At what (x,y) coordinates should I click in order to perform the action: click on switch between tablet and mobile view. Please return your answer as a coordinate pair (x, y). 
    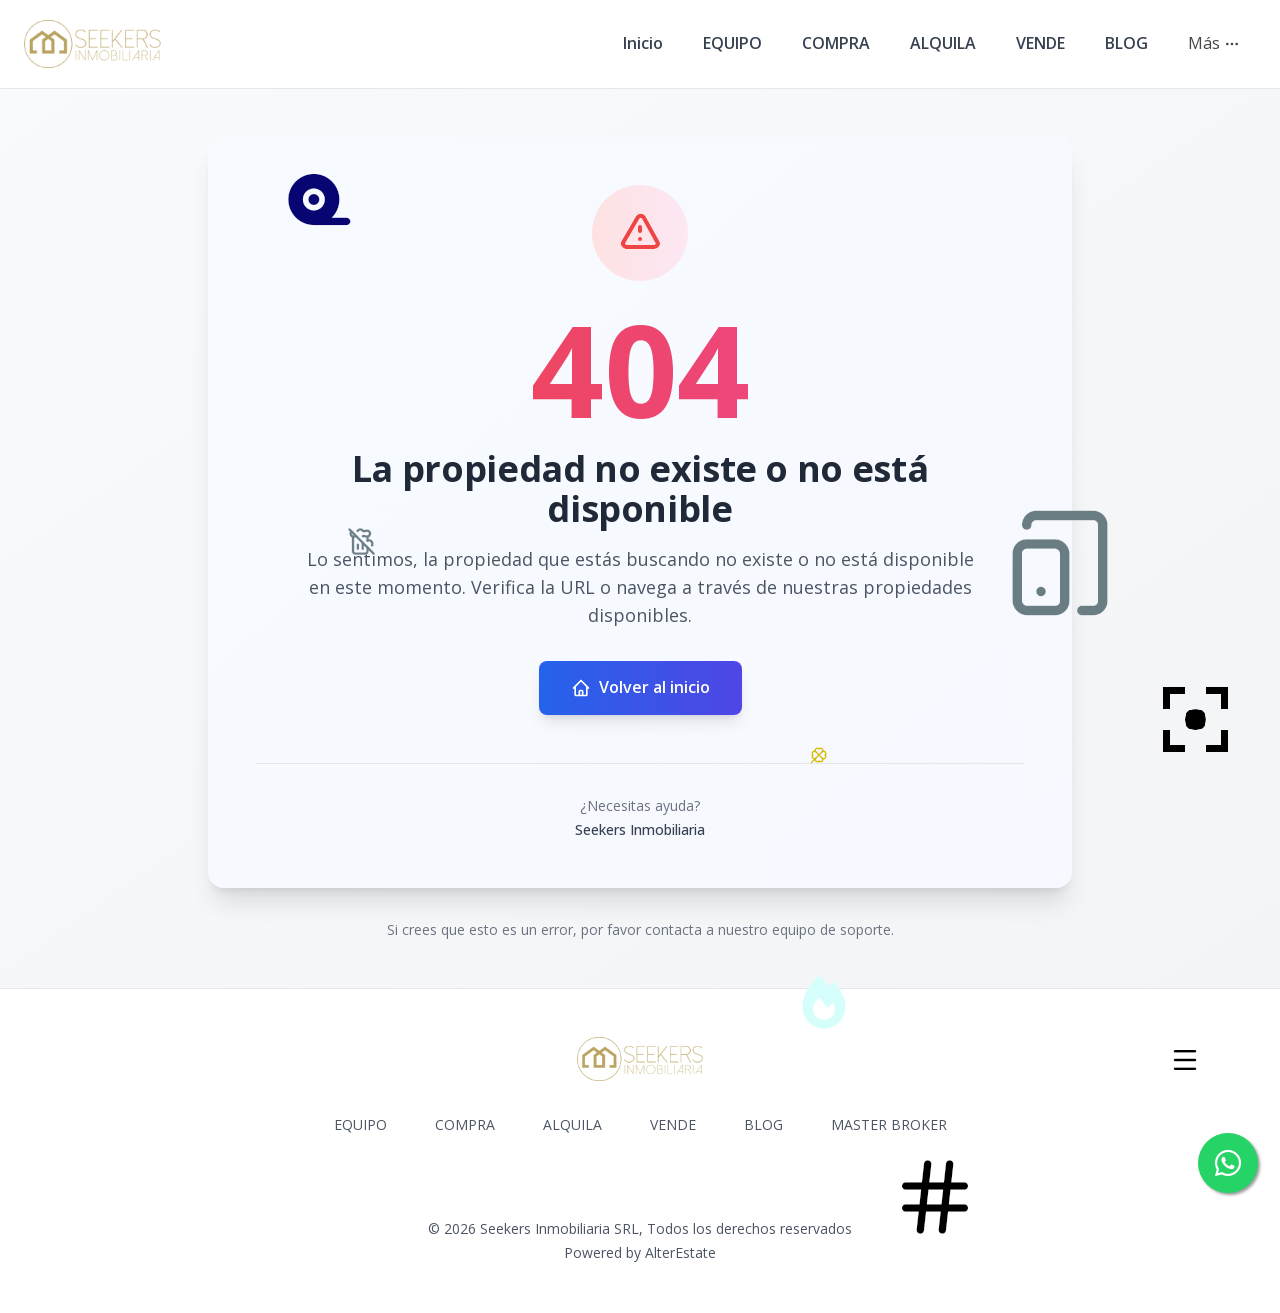
    Looking at the image, I should click on (1060, 563).